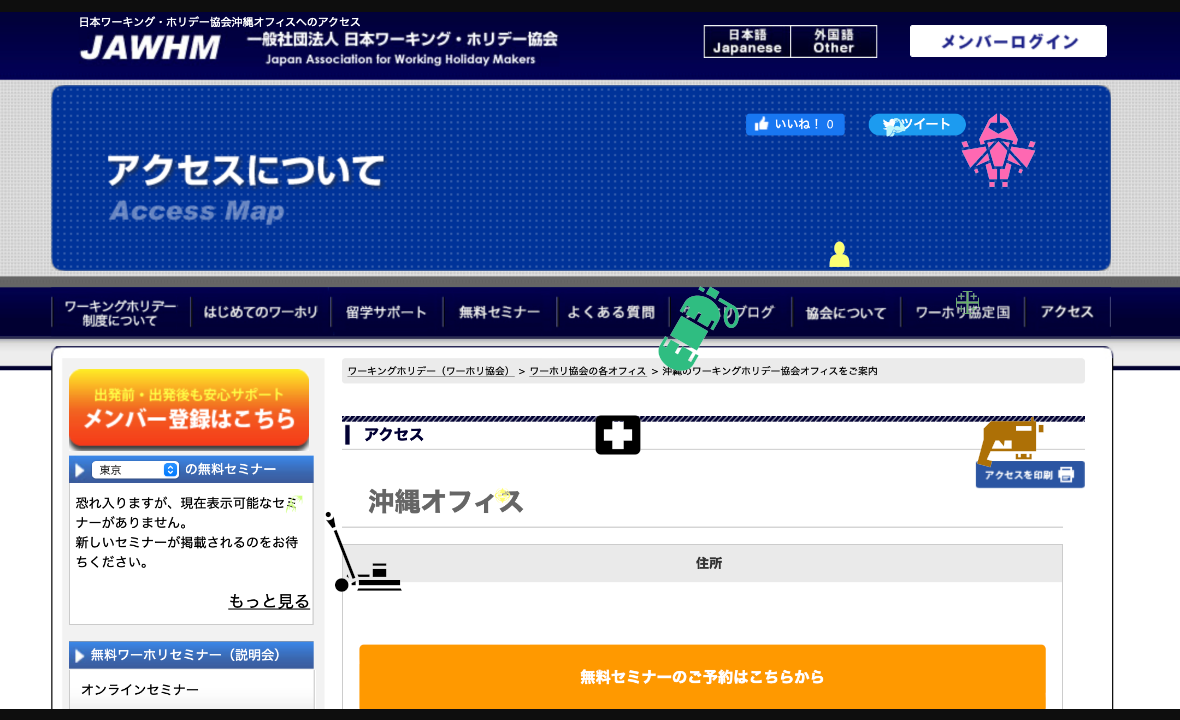  Describe the element at coordinates (502, 495) in the screenshot. I see `virtual reality or VR mode toggle` at that location.